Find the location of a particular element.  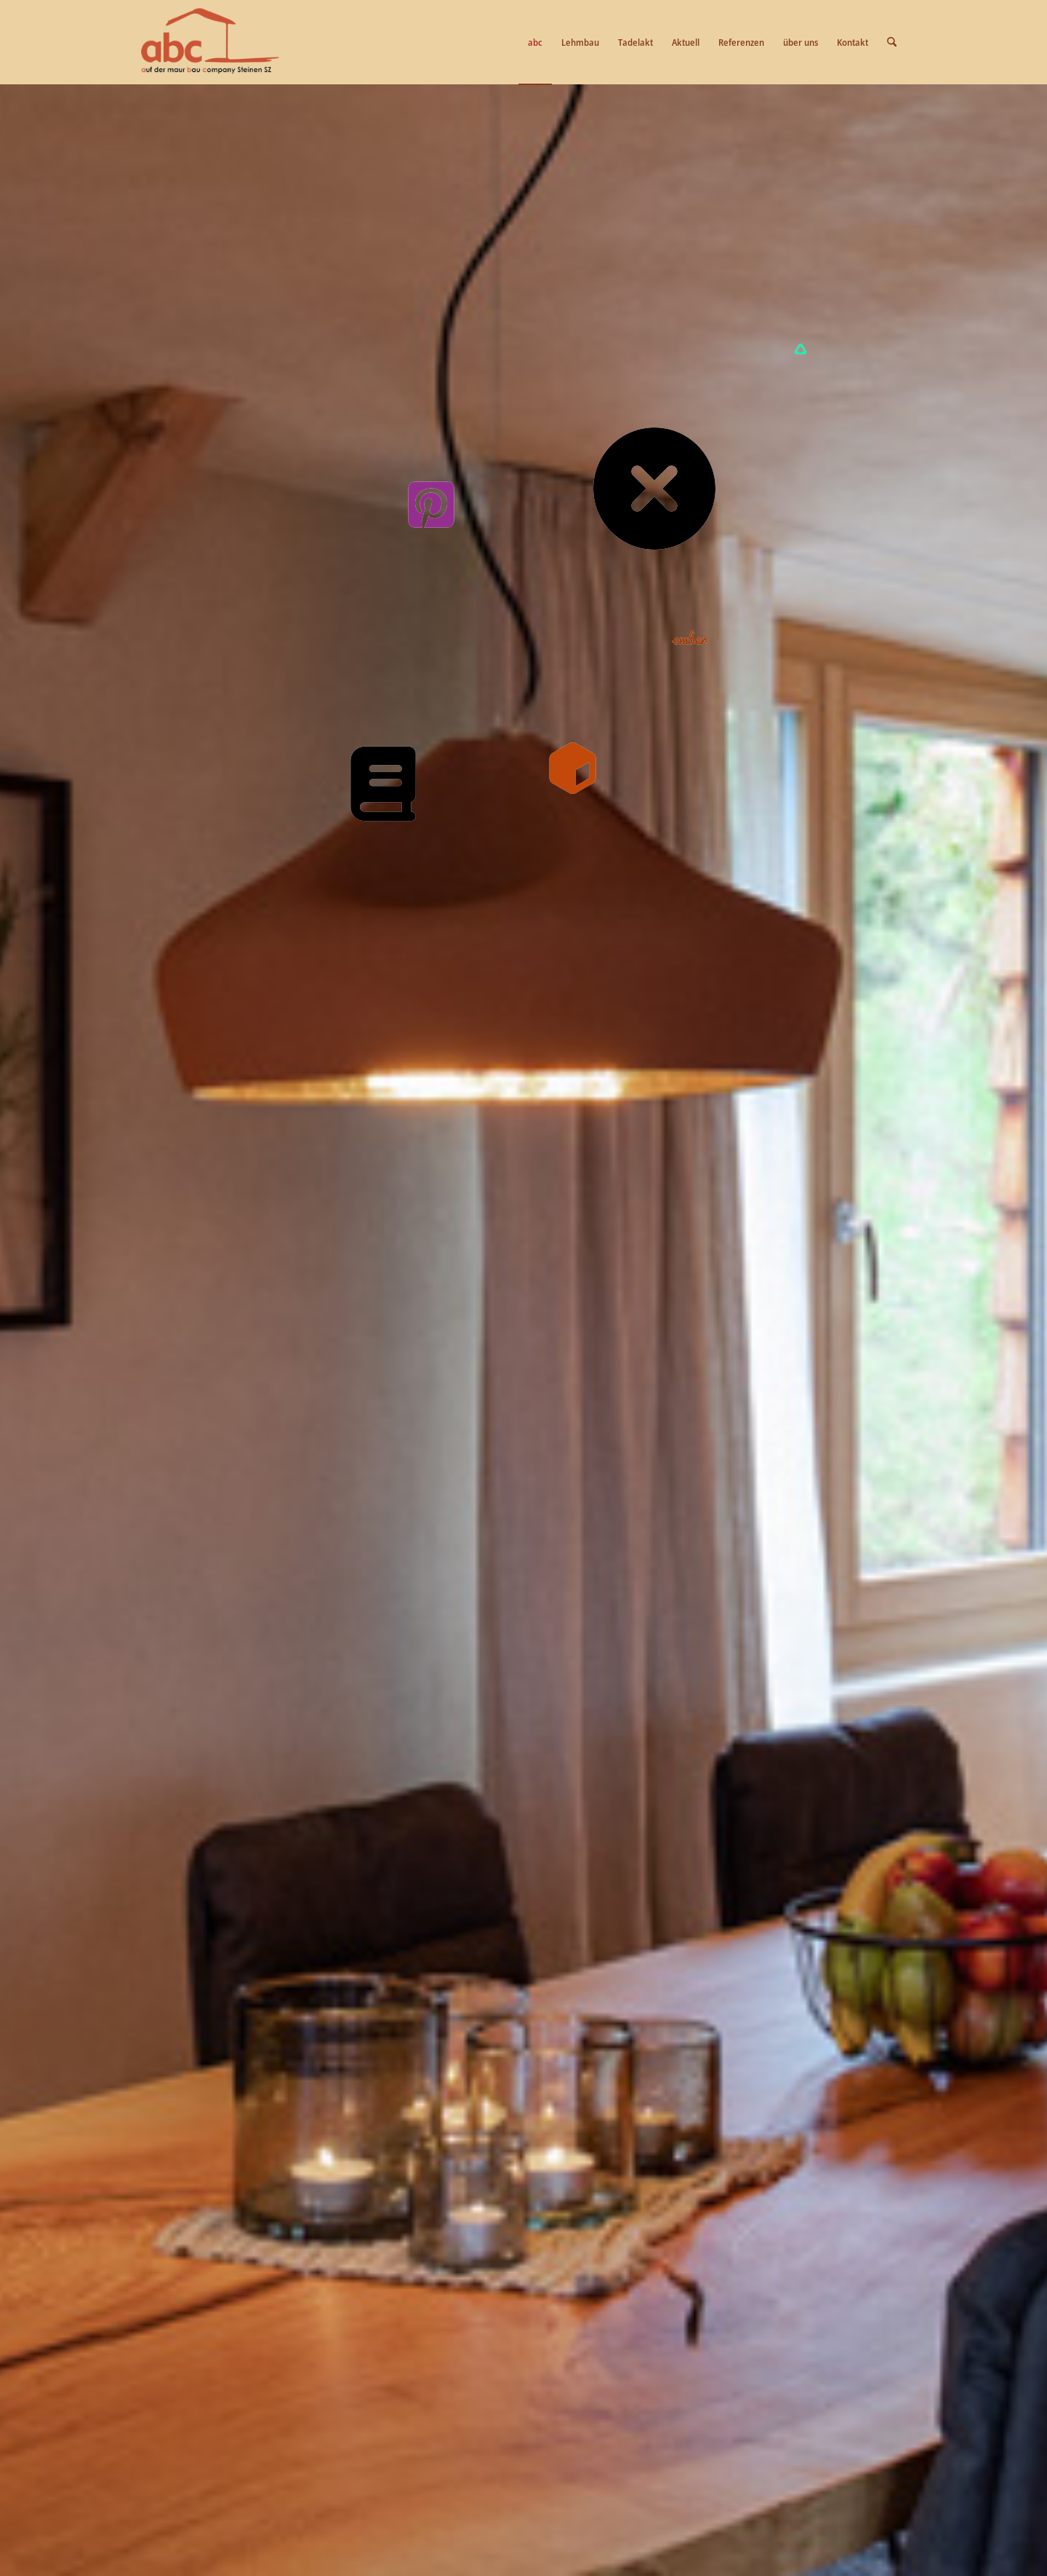

open the library or reading section is located at coordinates (383, 784).